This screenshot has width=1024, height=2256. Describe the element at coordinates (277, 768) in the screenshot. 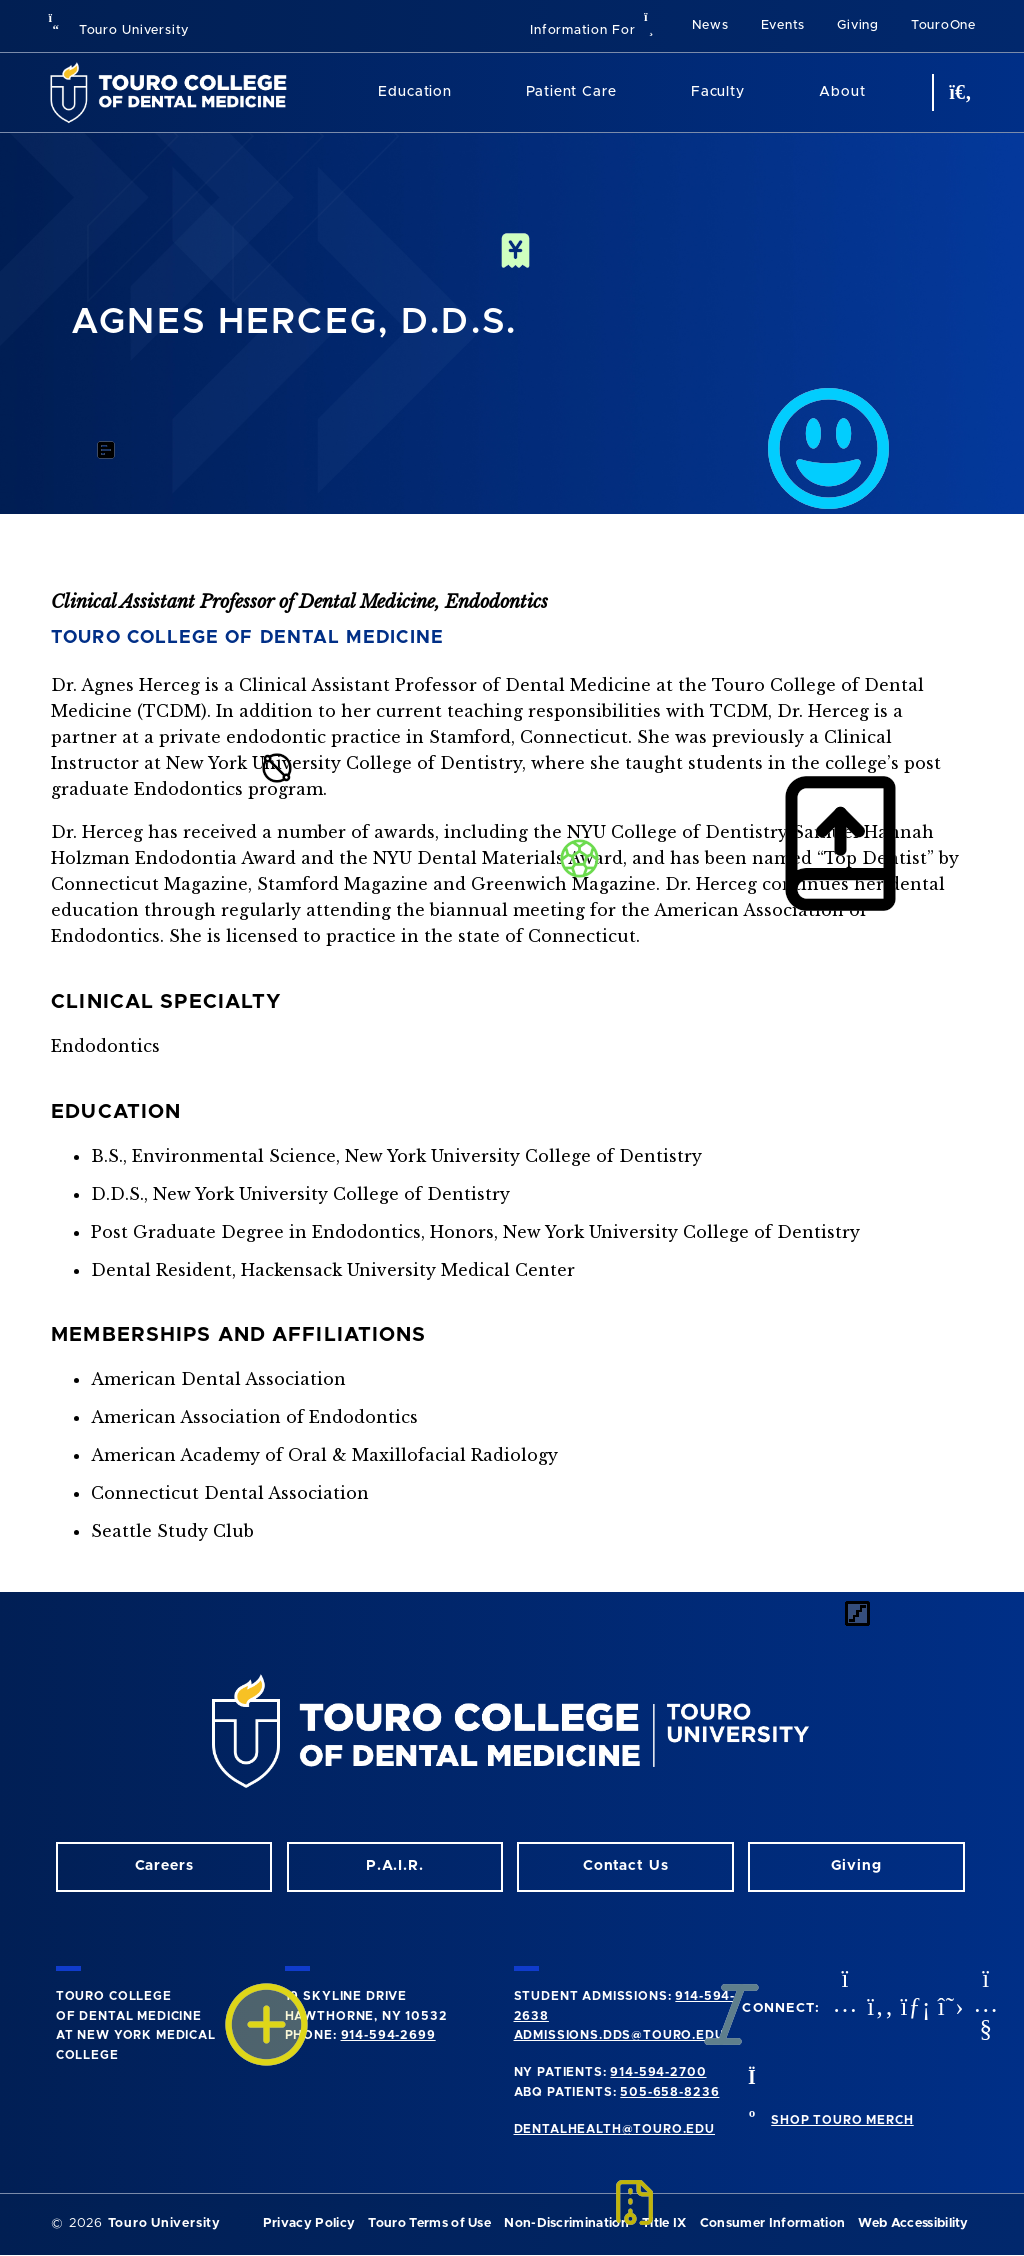

I see `measure or display diameter of a circular object` at that location.